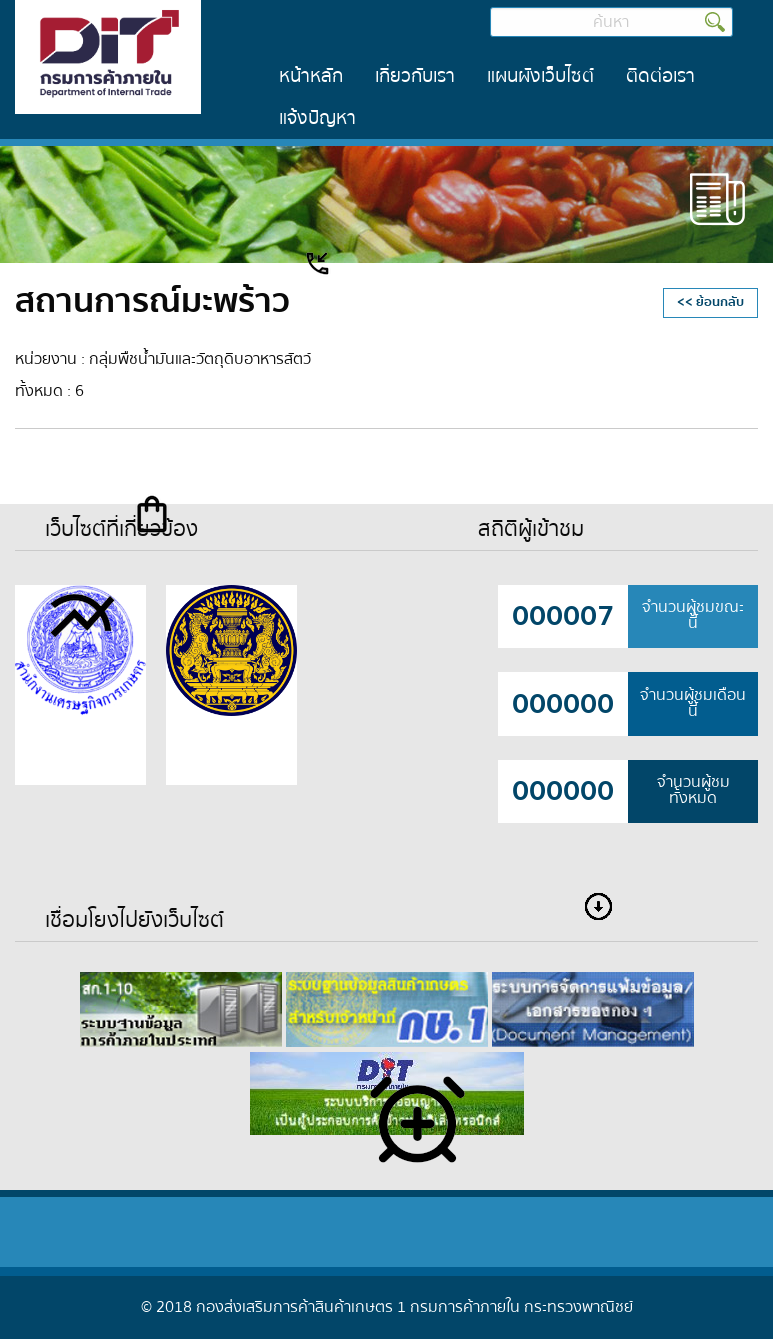 This screenshot has height=1339, width=773. I want to click on indicates an incoming call or callback request, so click(317, 263).